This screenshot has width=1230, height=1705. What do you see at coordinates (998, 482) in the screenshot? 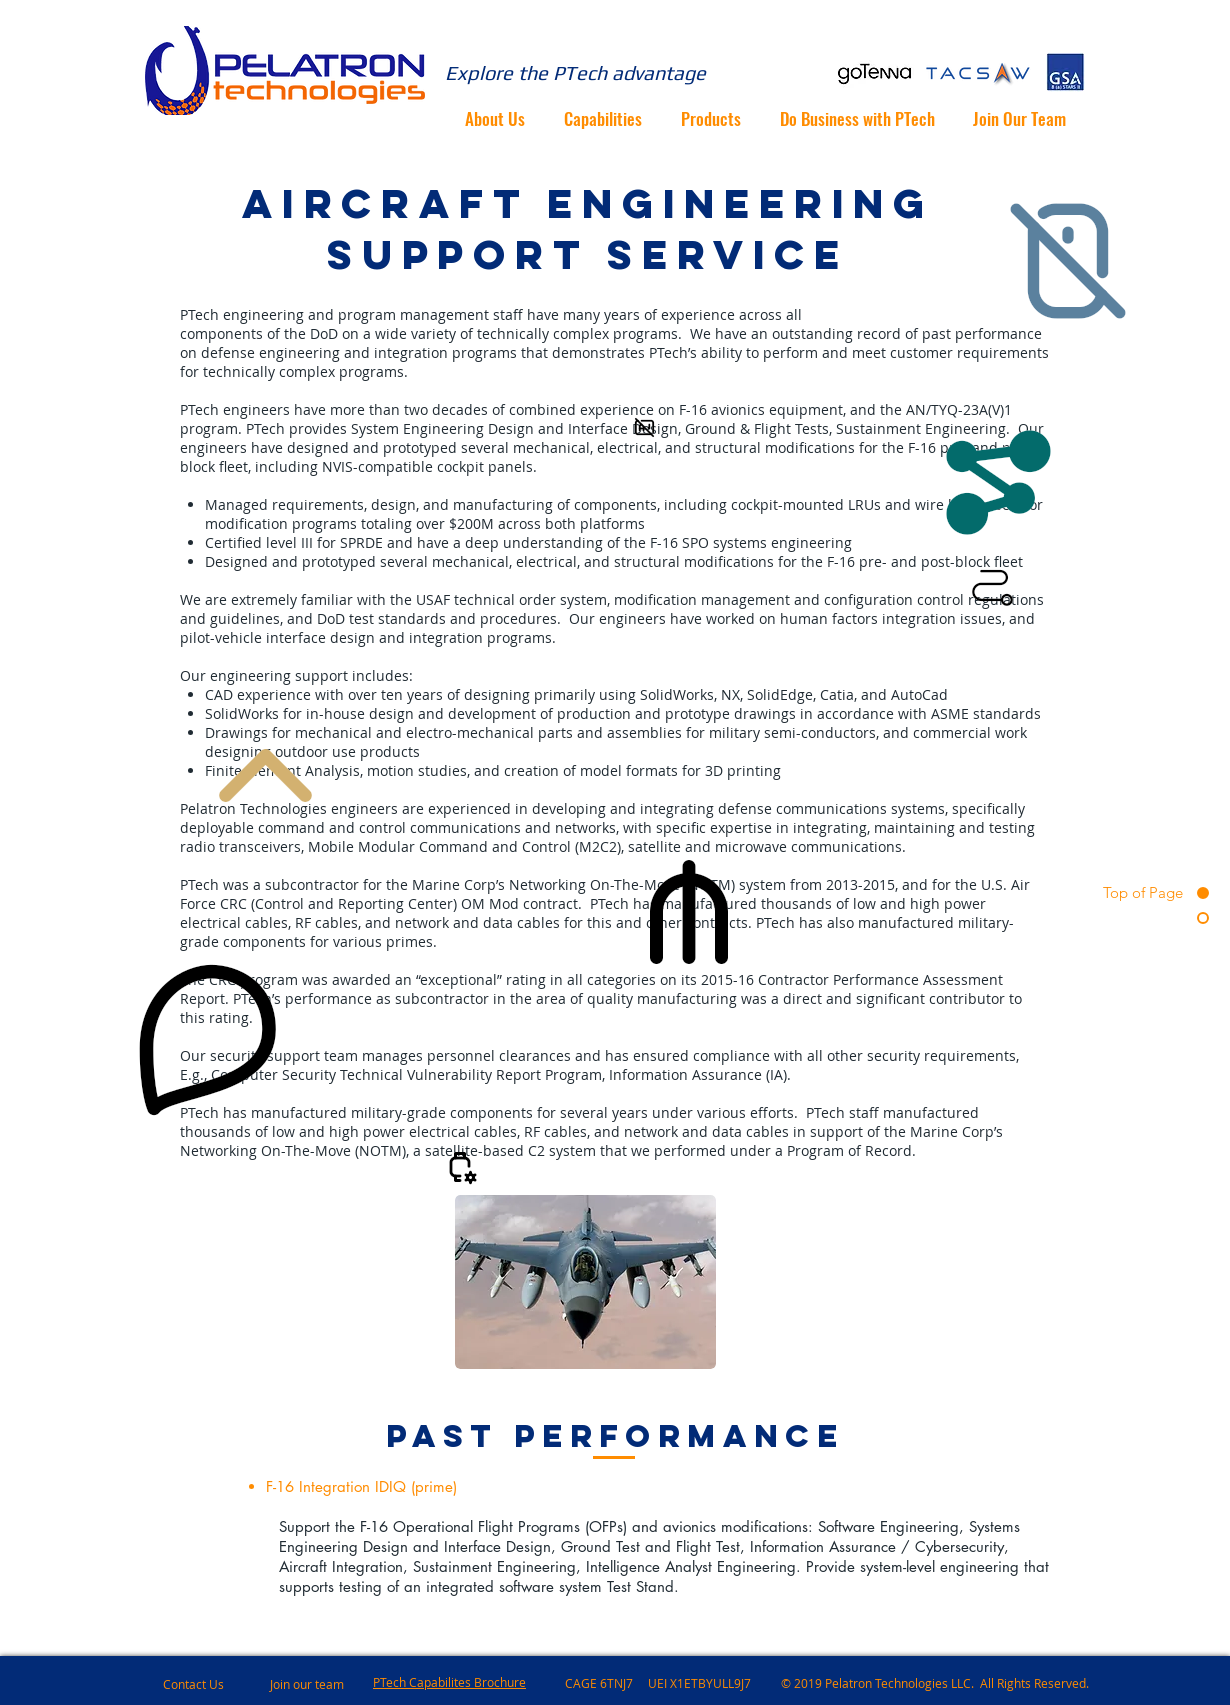
I see `share content to other apps or users` at bounding box center [998, 482].